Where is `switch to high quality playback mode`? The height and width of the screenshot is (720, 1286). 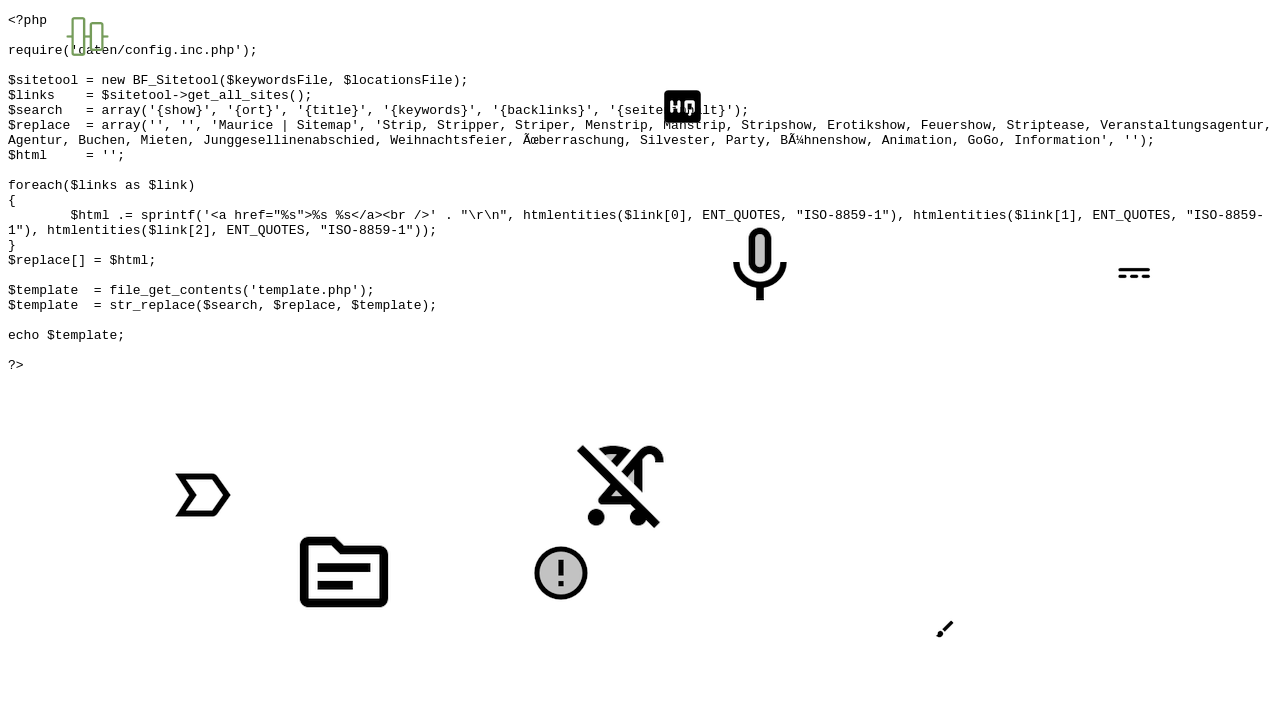
switch to high quality playback mode is located at coordinates (682, 106).